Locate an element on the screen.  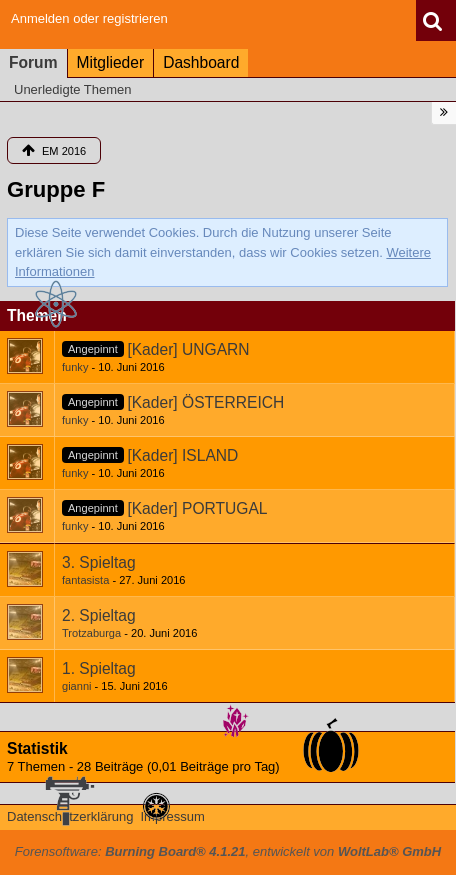
access halloween or autumn seasonal content is located at coordinates (331, 745).